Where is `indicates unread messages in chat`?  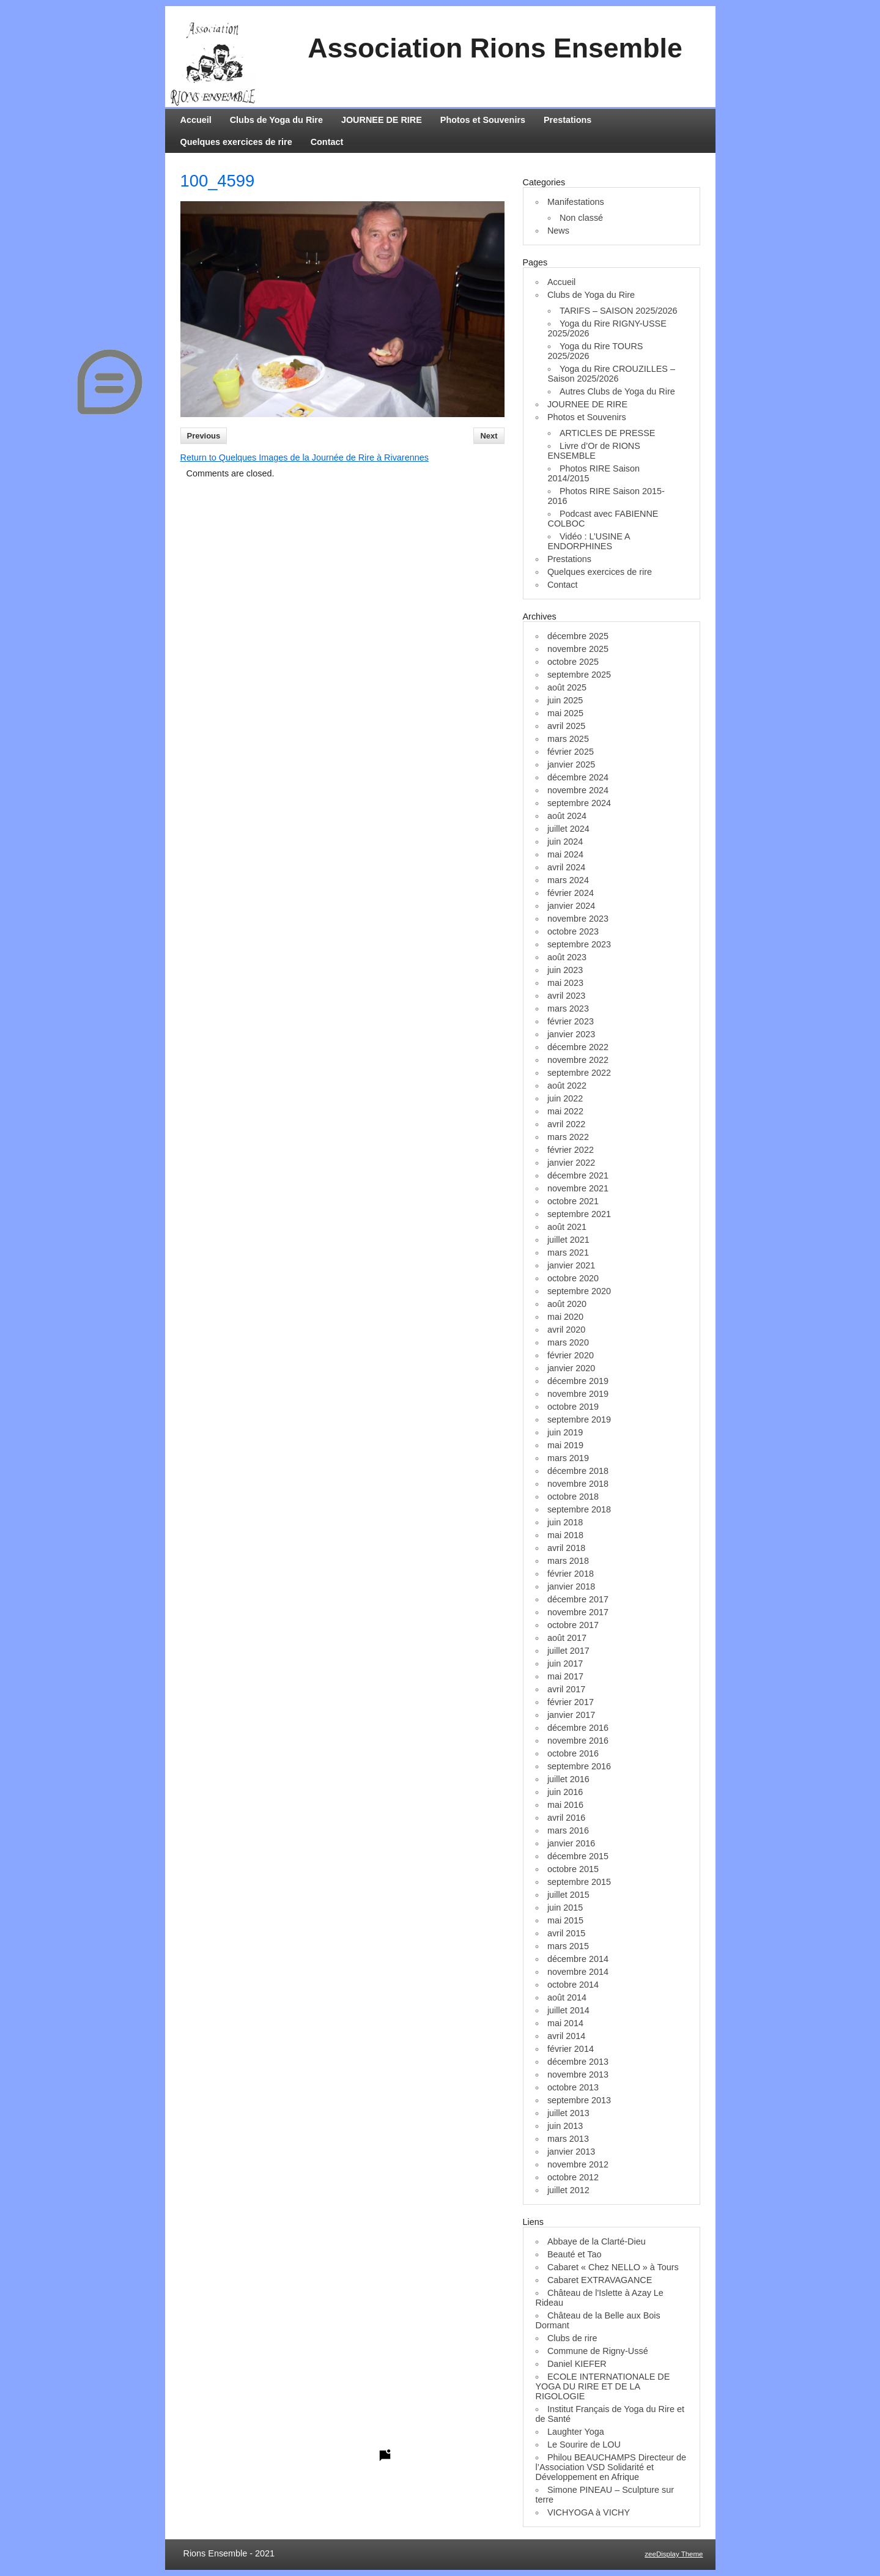
indicates unread messages in chat is located at coordinates (385, 2456).